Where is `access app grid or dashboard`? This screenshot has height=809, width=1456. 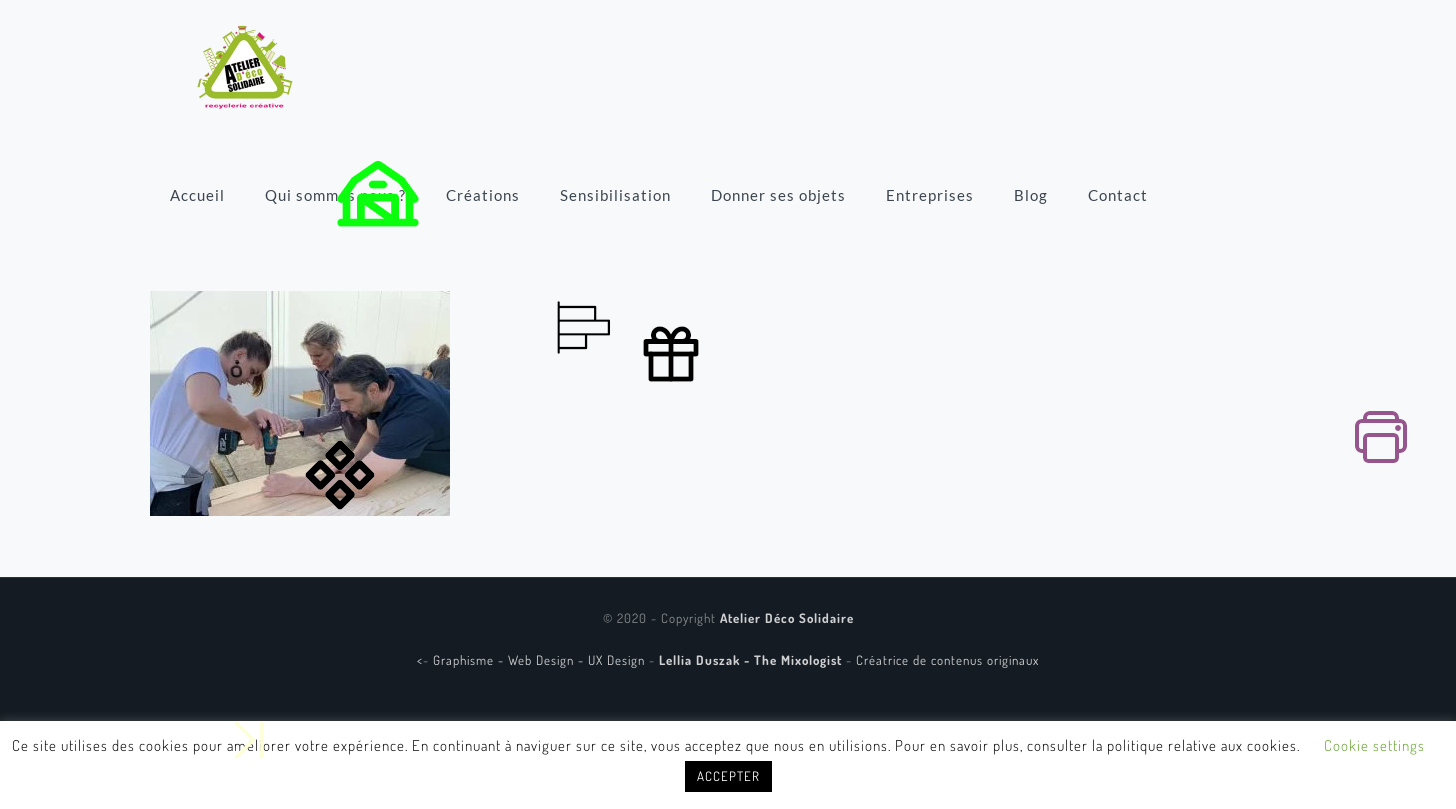
access app grid or dashboard is located at coordinates (340, 475).